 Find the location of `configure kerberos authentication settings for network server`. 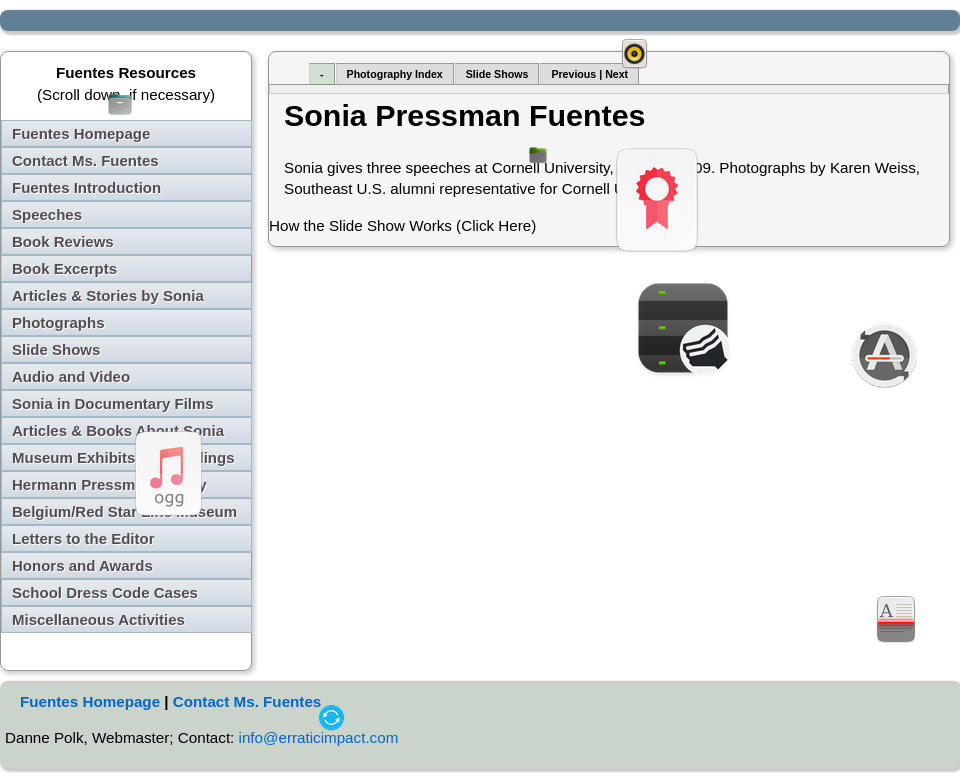

configure kerberos authentication settings for network server is located at coordinates (683, 328).